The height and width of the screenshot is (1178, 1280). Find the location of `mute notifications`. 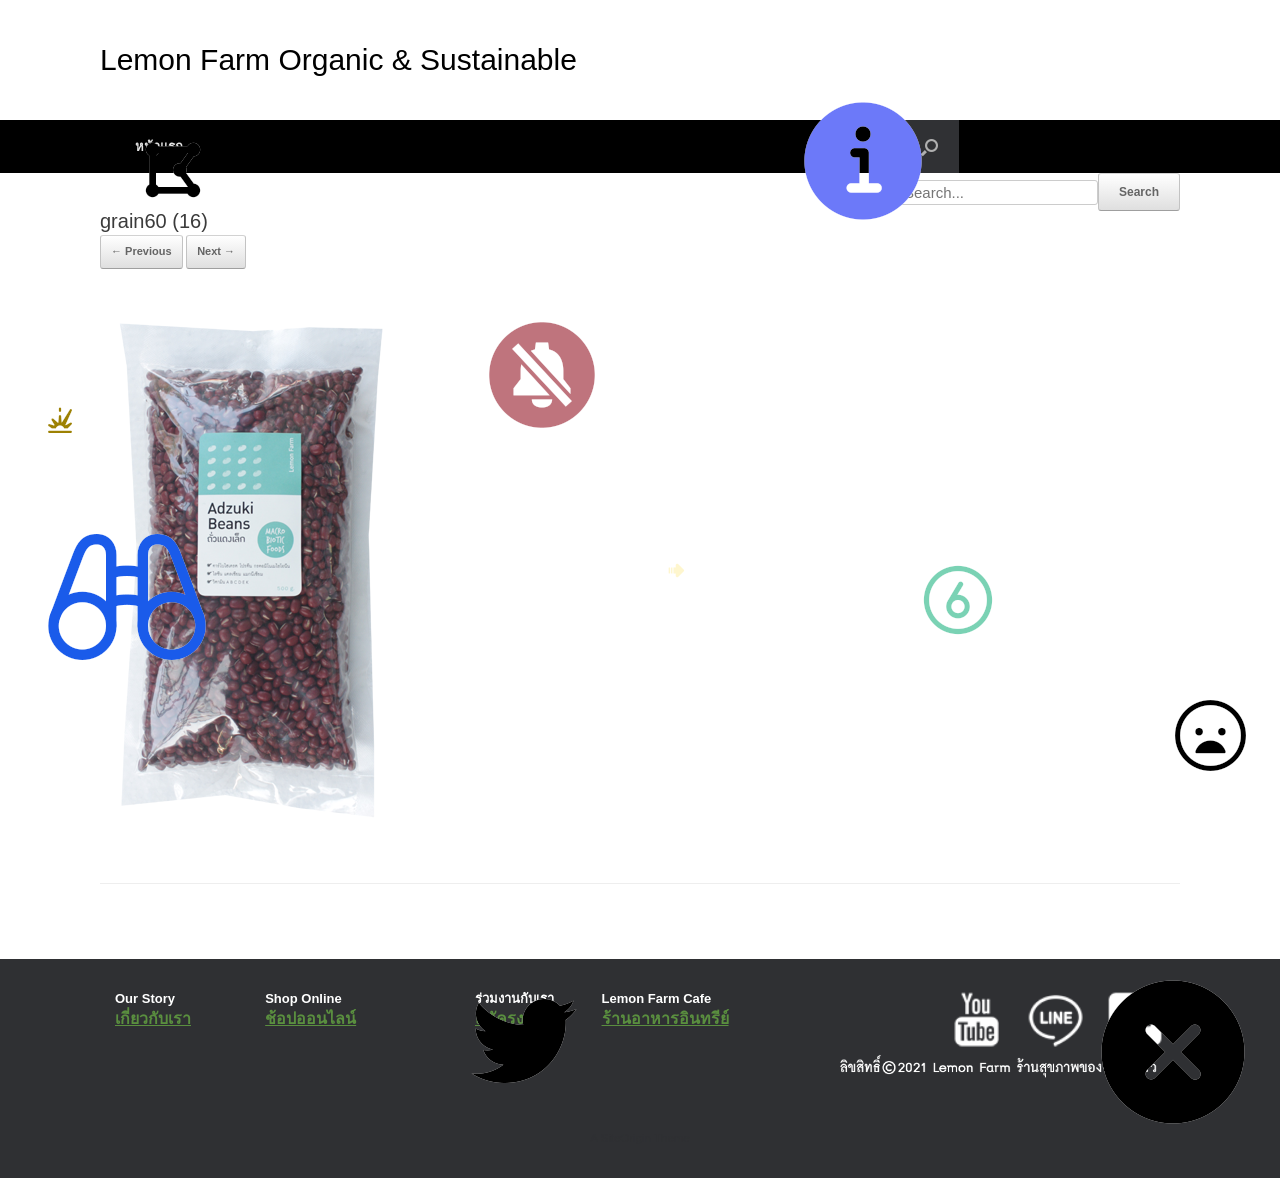

mute notifications is located at coordinates (542, 375).